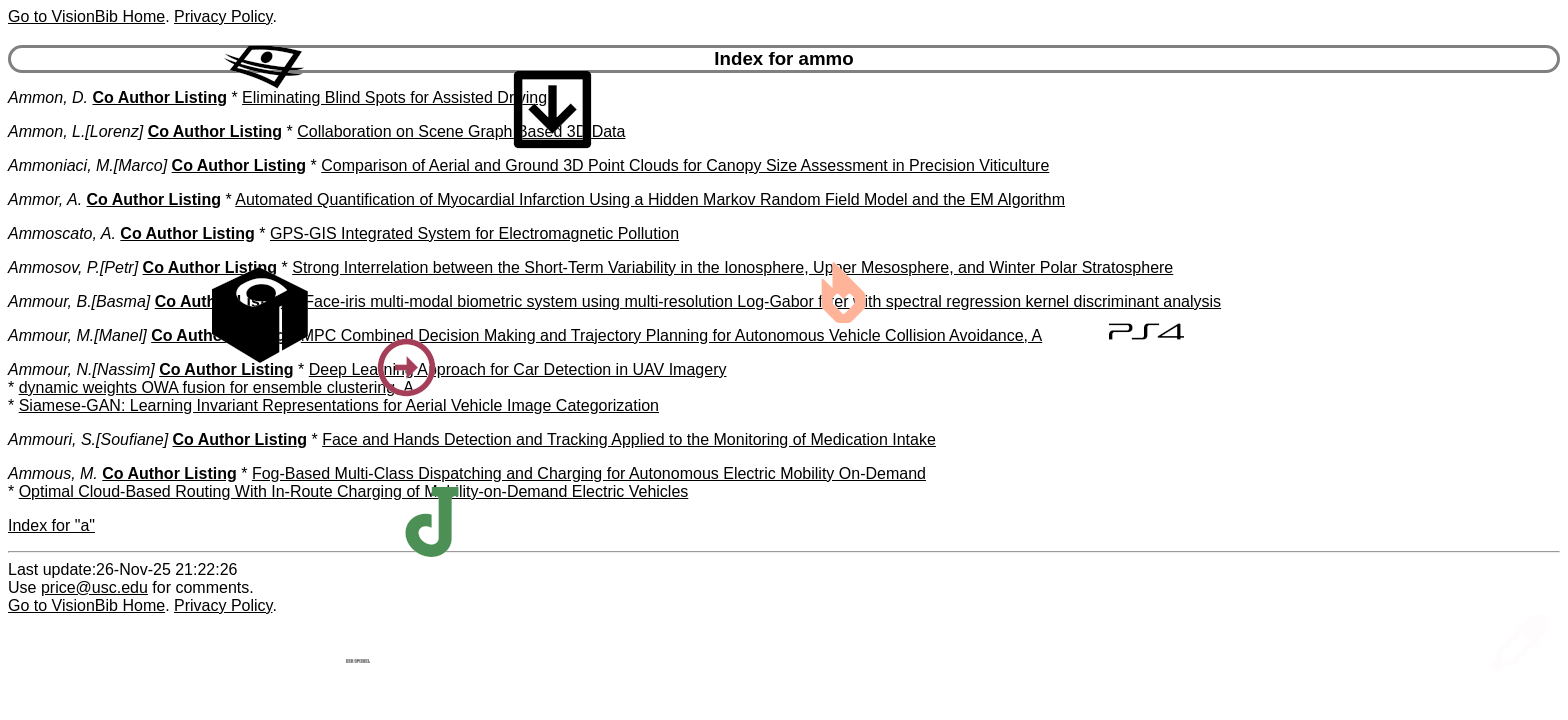 The height and width of the screenshot is (720, 1568). What do you see at coordinates (432, 522) in the screenshot?
I see `open Joplin note-taking app` at bounding box center [432, 522].